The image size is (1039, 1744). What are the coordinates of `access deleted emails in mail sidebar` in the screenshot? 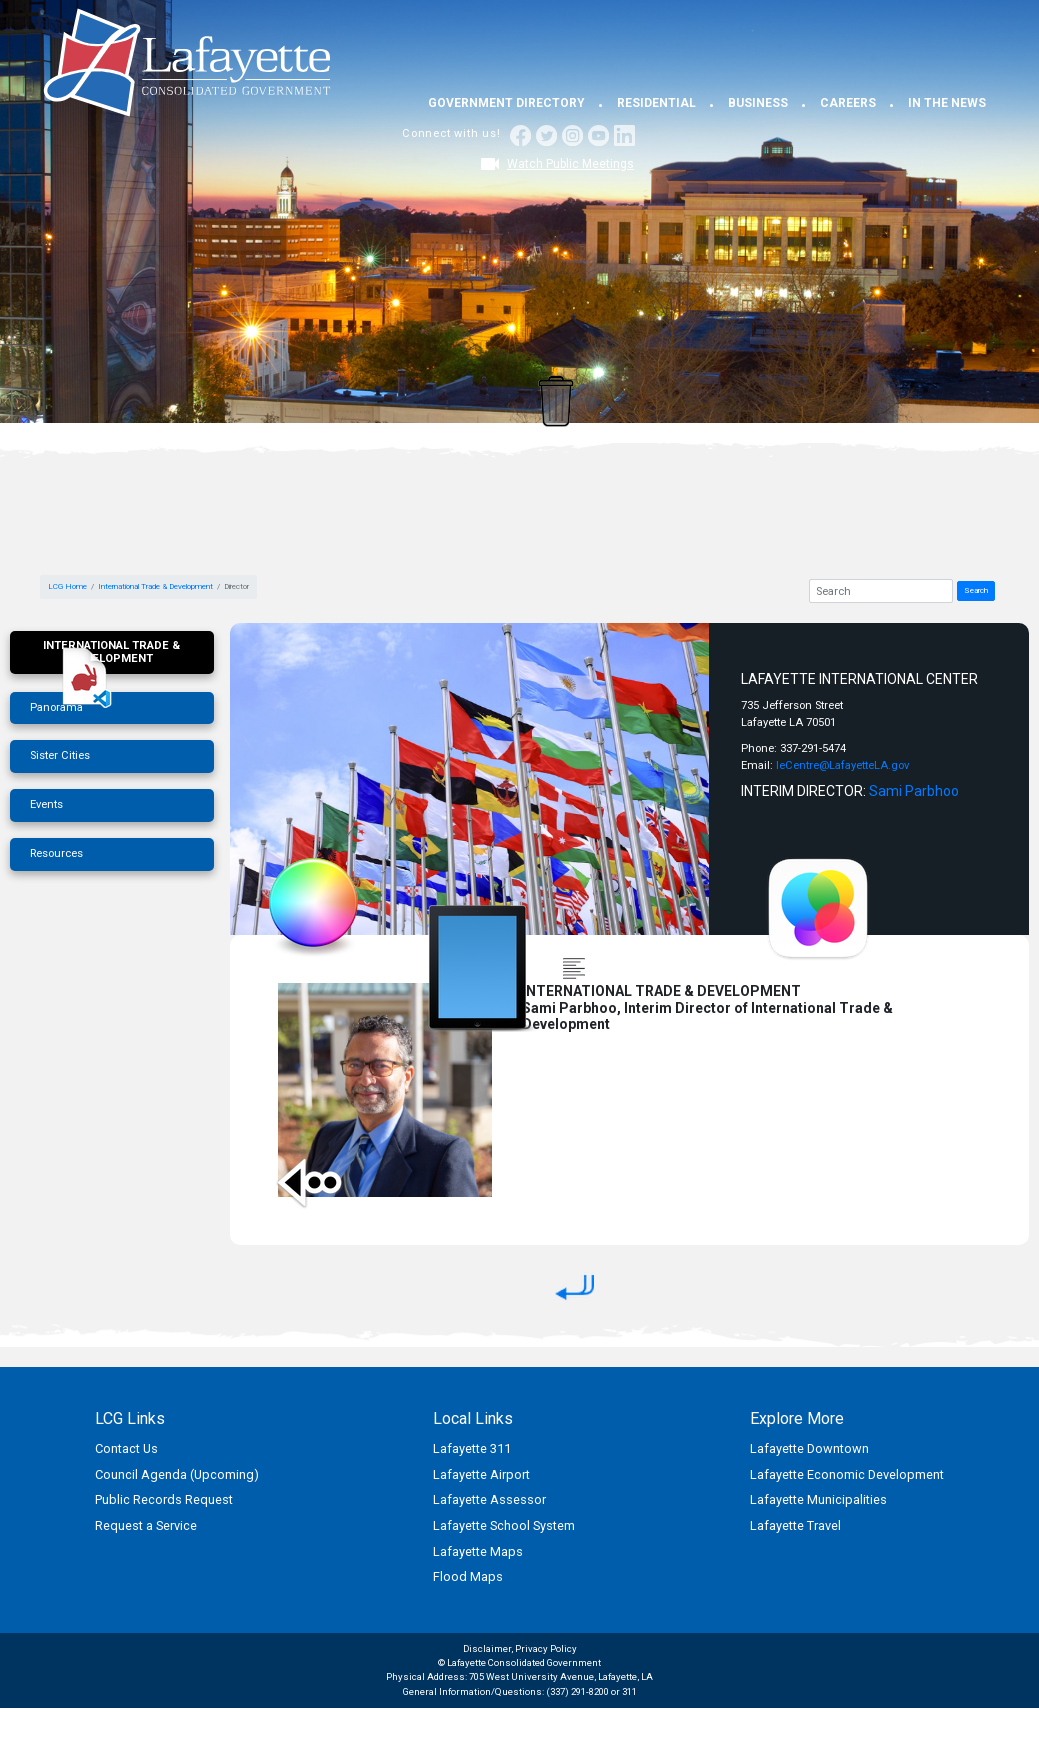 It's located at (556, 401).